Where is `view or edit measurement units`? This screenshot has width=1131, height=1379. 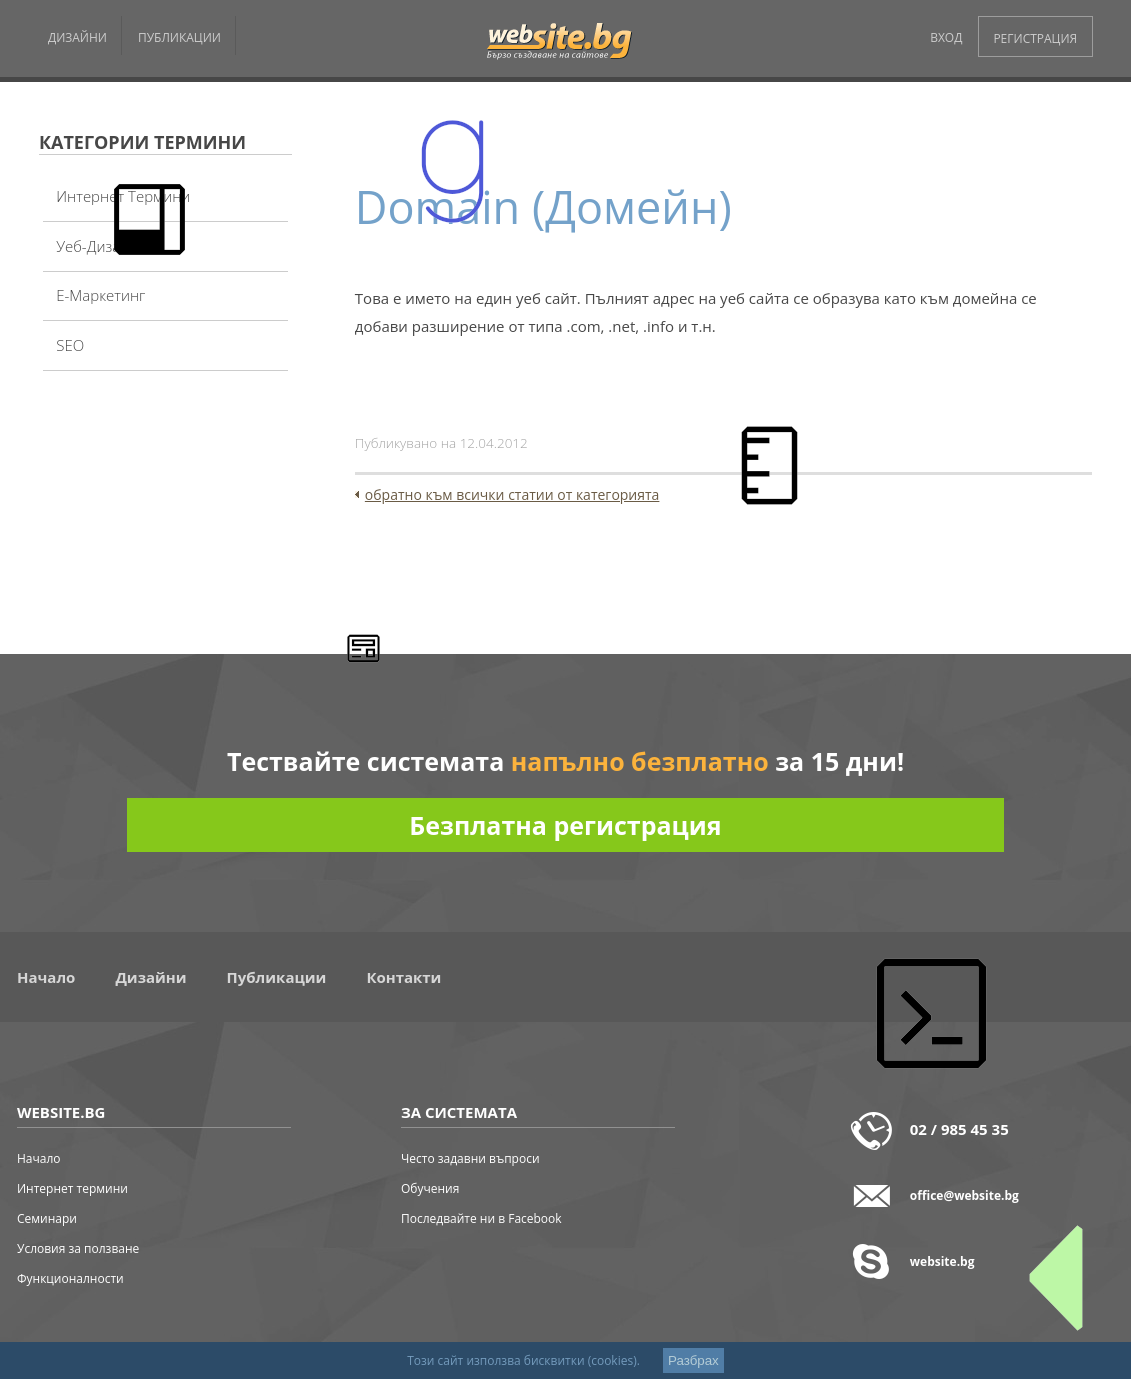 view or edit measurement units is located at coordinates (769, 465).